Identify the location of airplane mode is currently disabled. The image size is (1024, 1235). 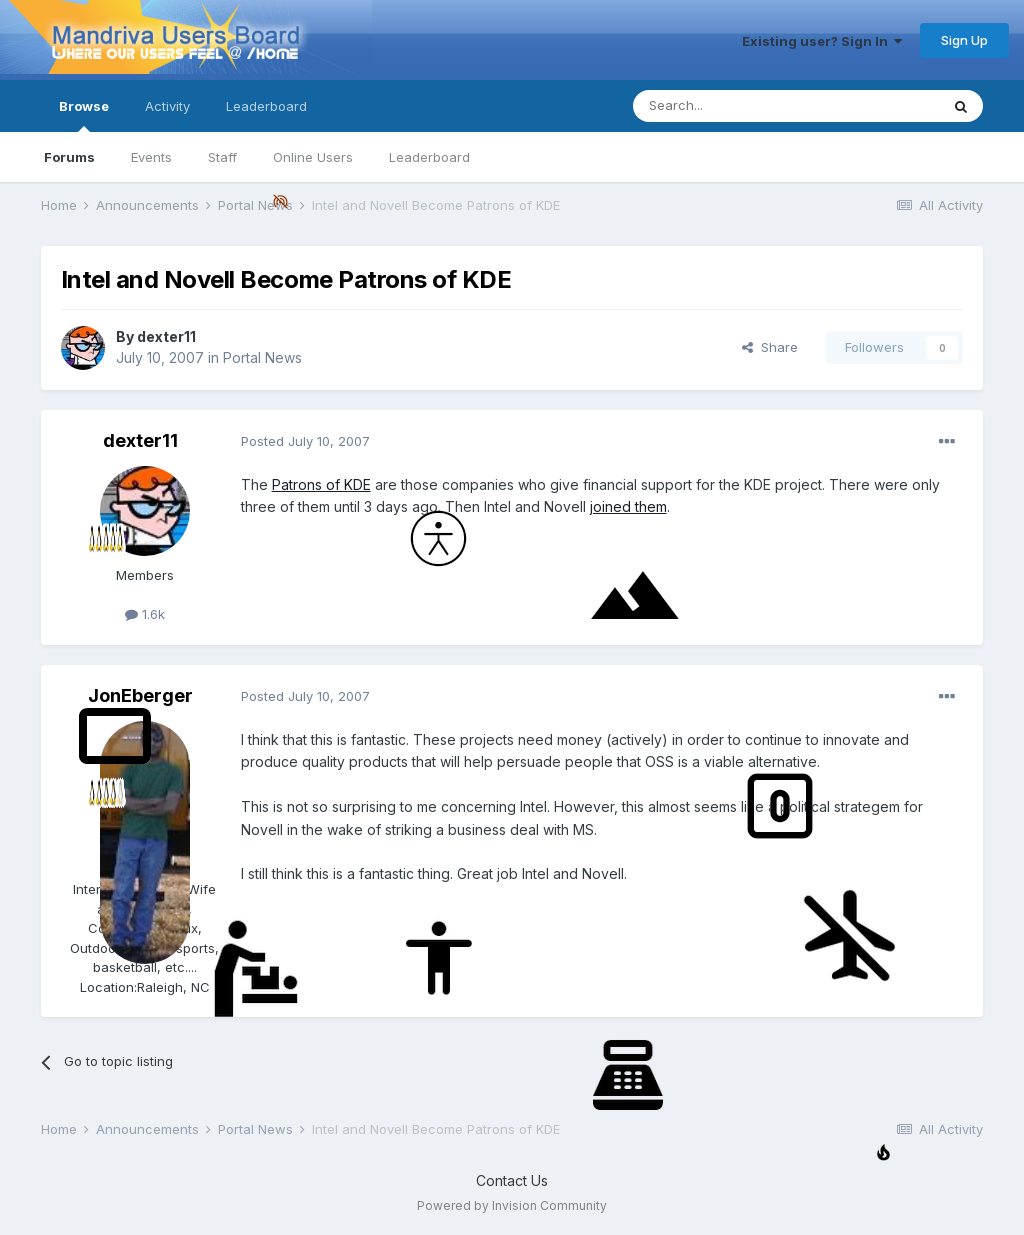
(850, 935).